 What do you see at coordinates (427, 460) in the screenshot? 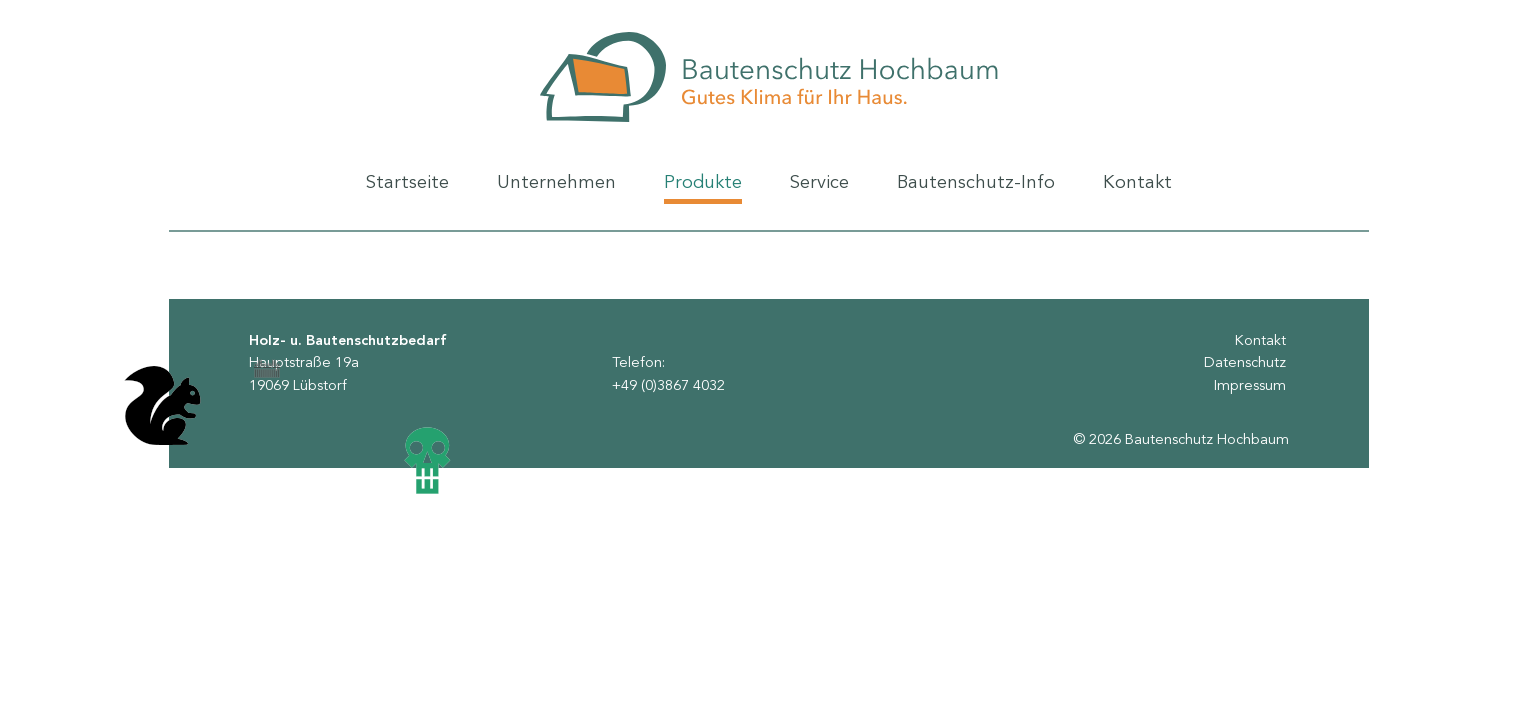
I see `indicates player death or game over state` at bounding box center [427, 460].